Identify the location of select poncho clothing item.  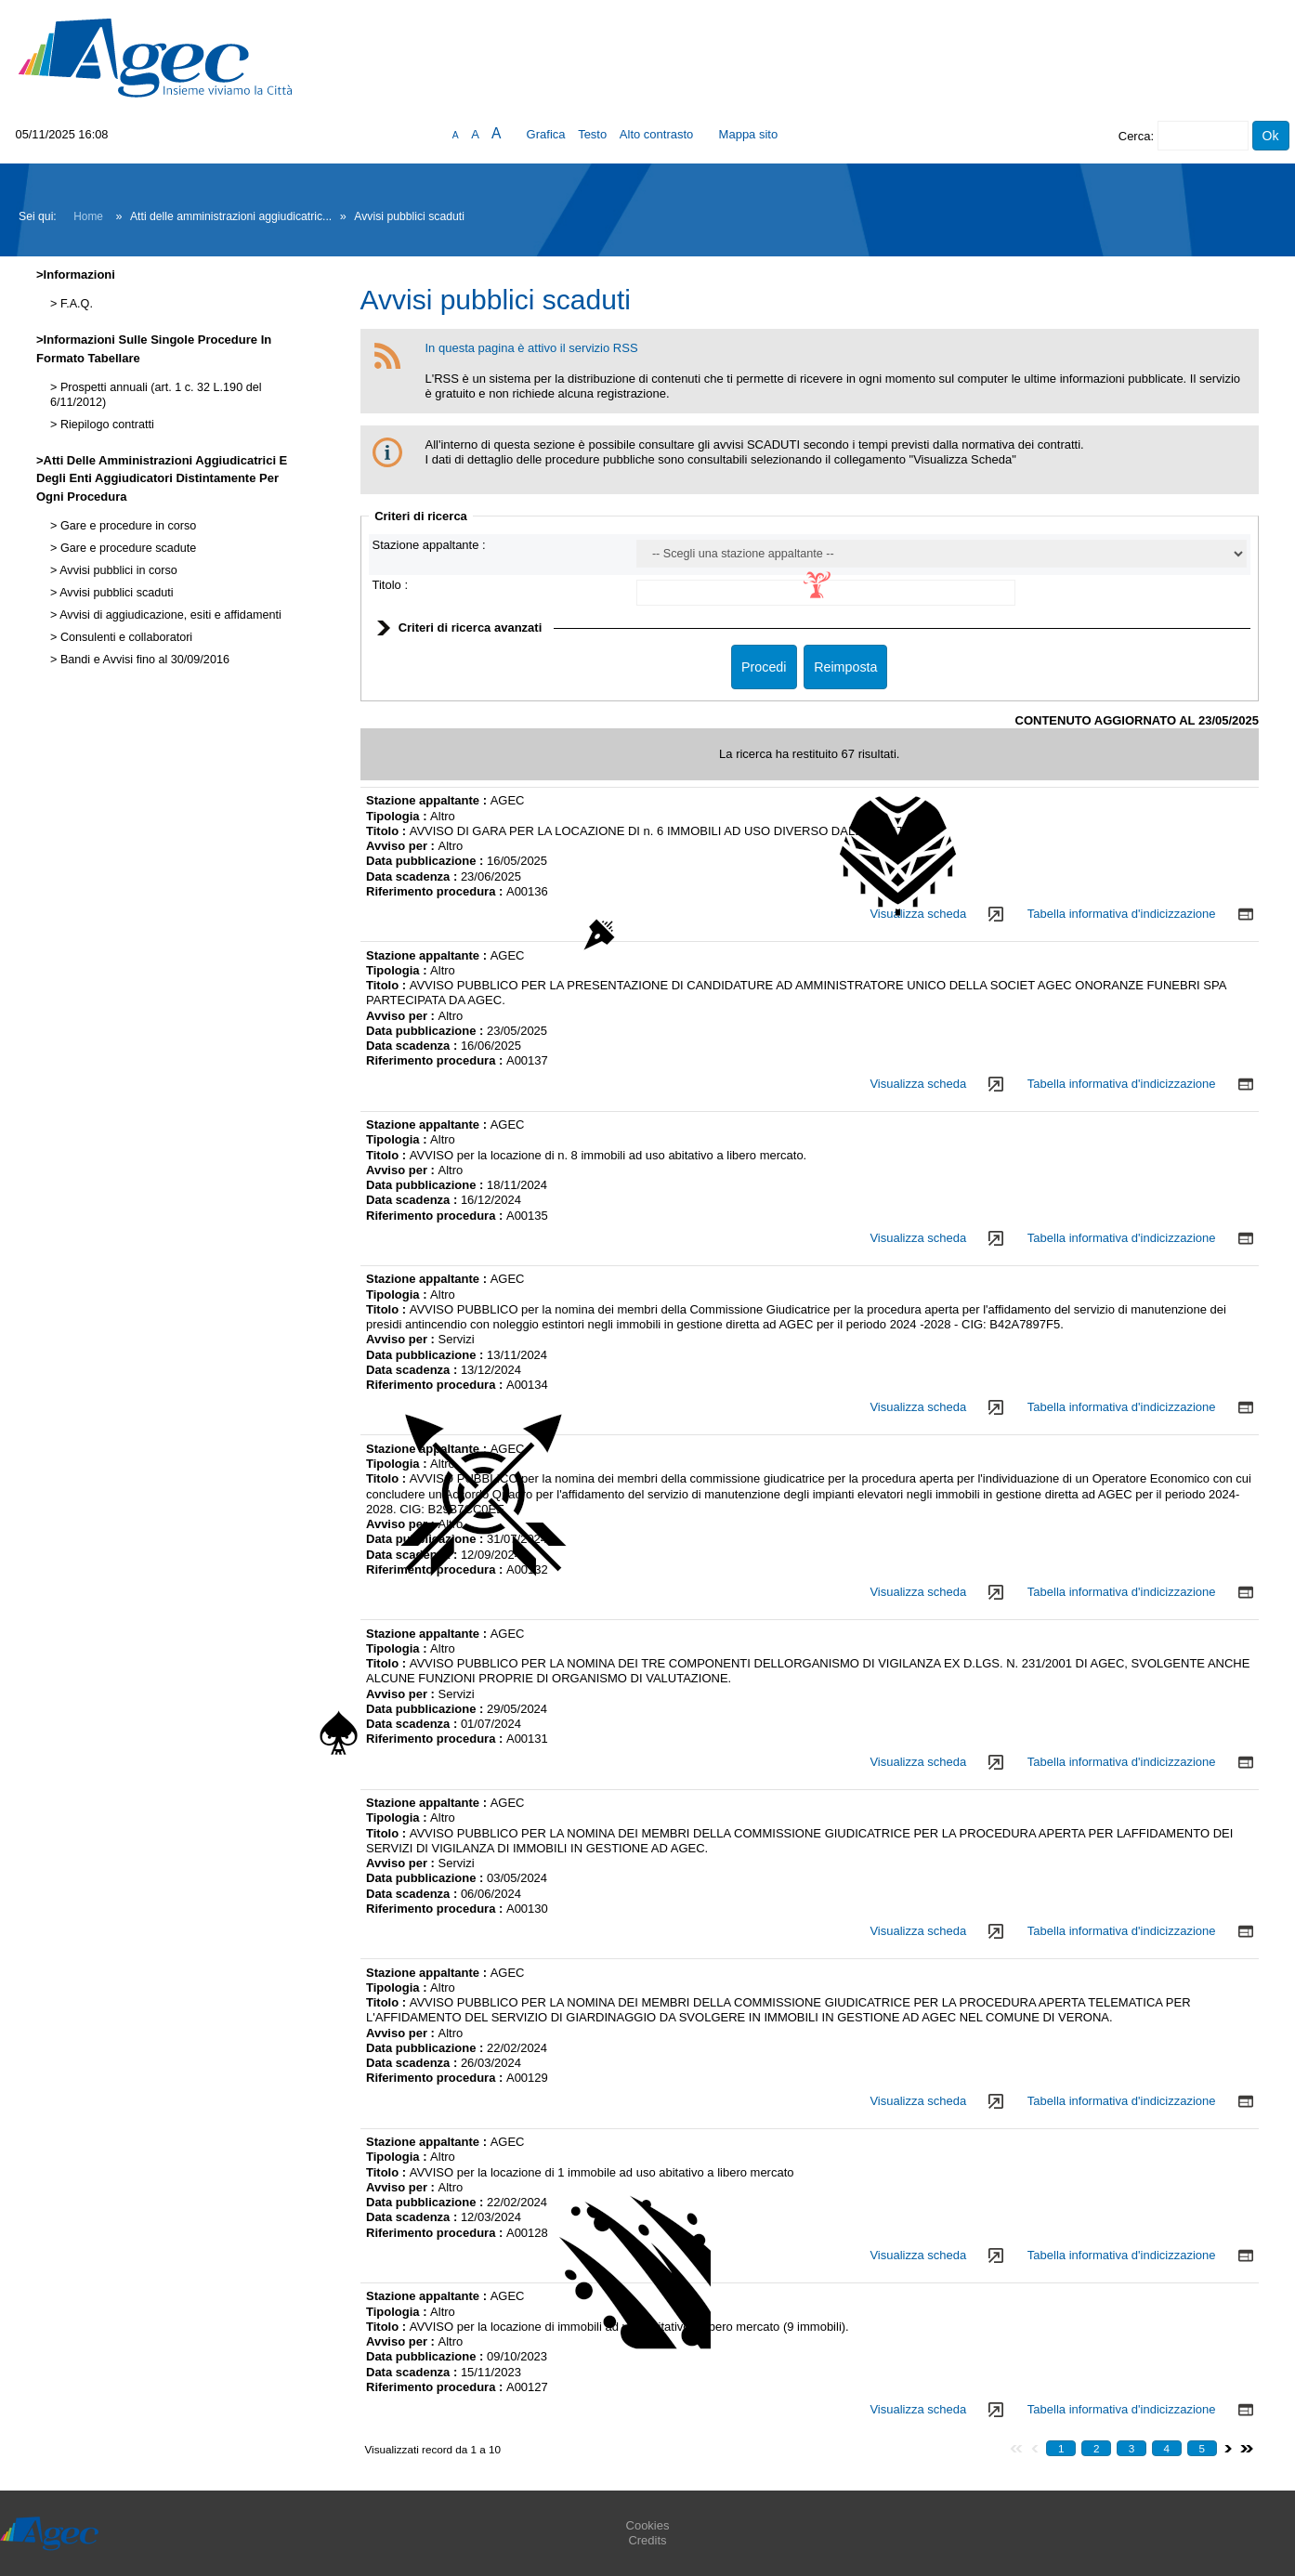
(897, 856).